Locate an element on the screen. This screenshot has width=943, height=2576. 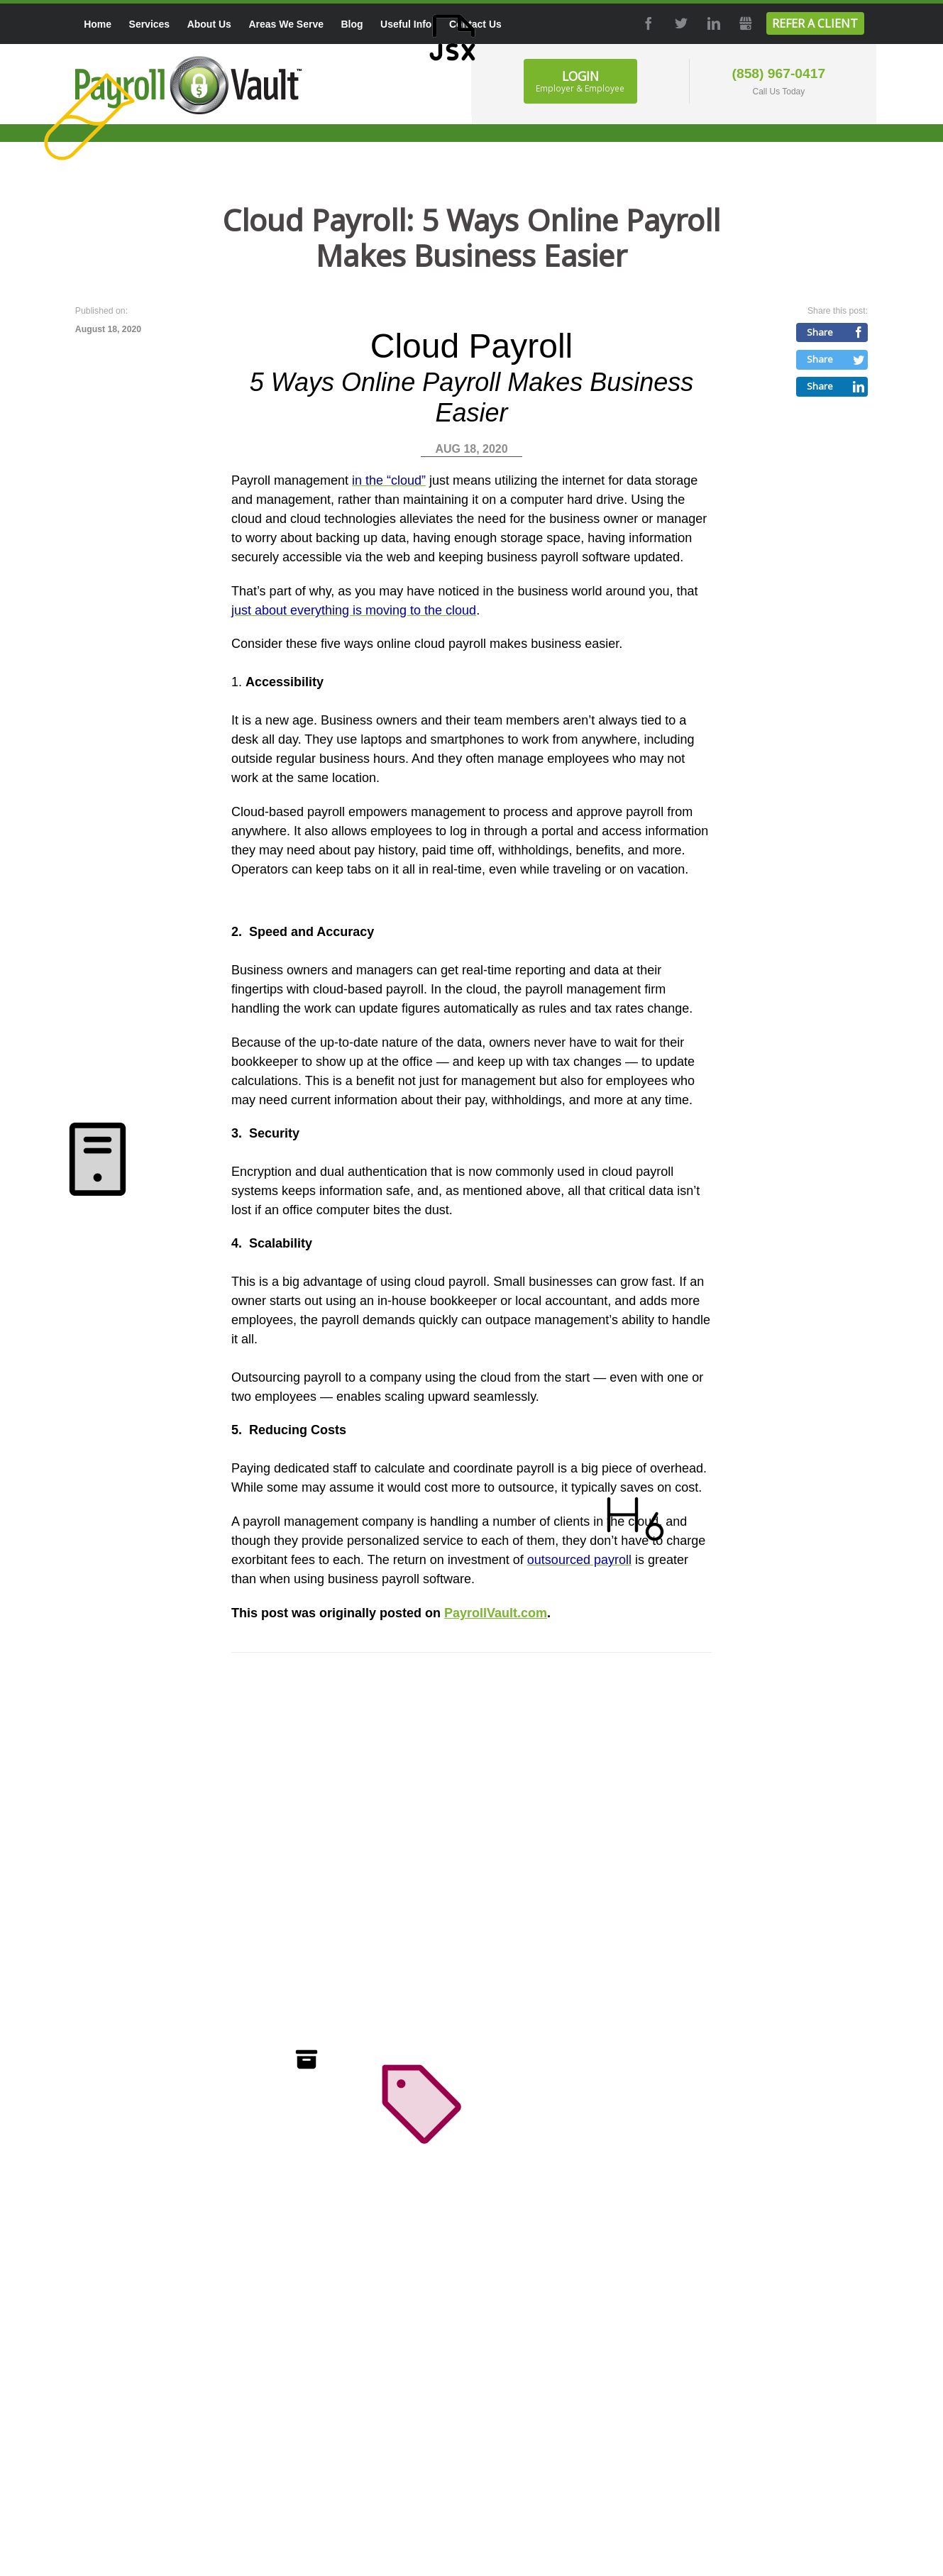
add a tag or label to an item is located at coordinates (417, 2100).